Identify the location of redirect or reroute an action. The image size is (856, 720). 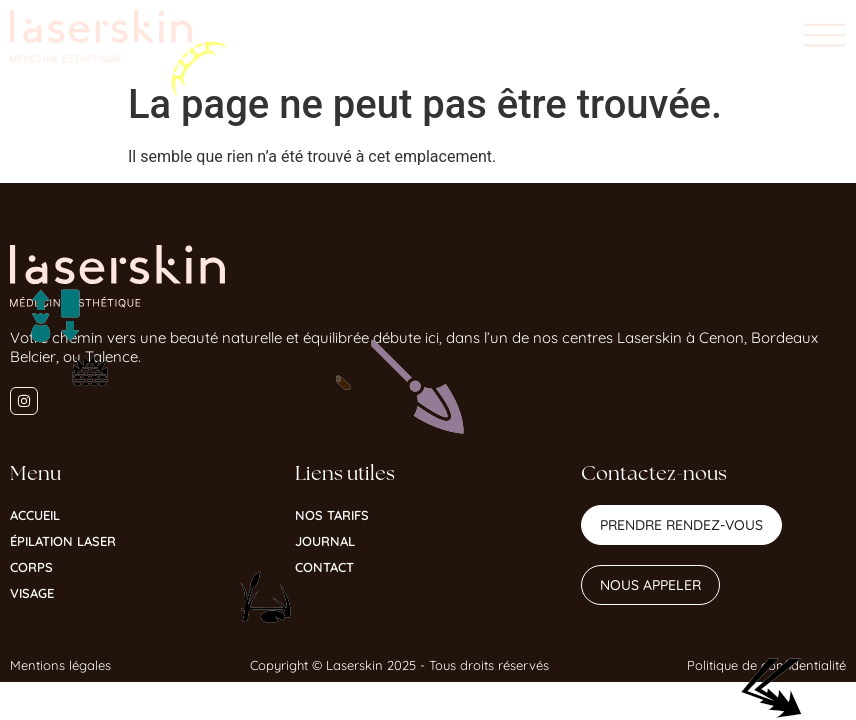
(771, 688).